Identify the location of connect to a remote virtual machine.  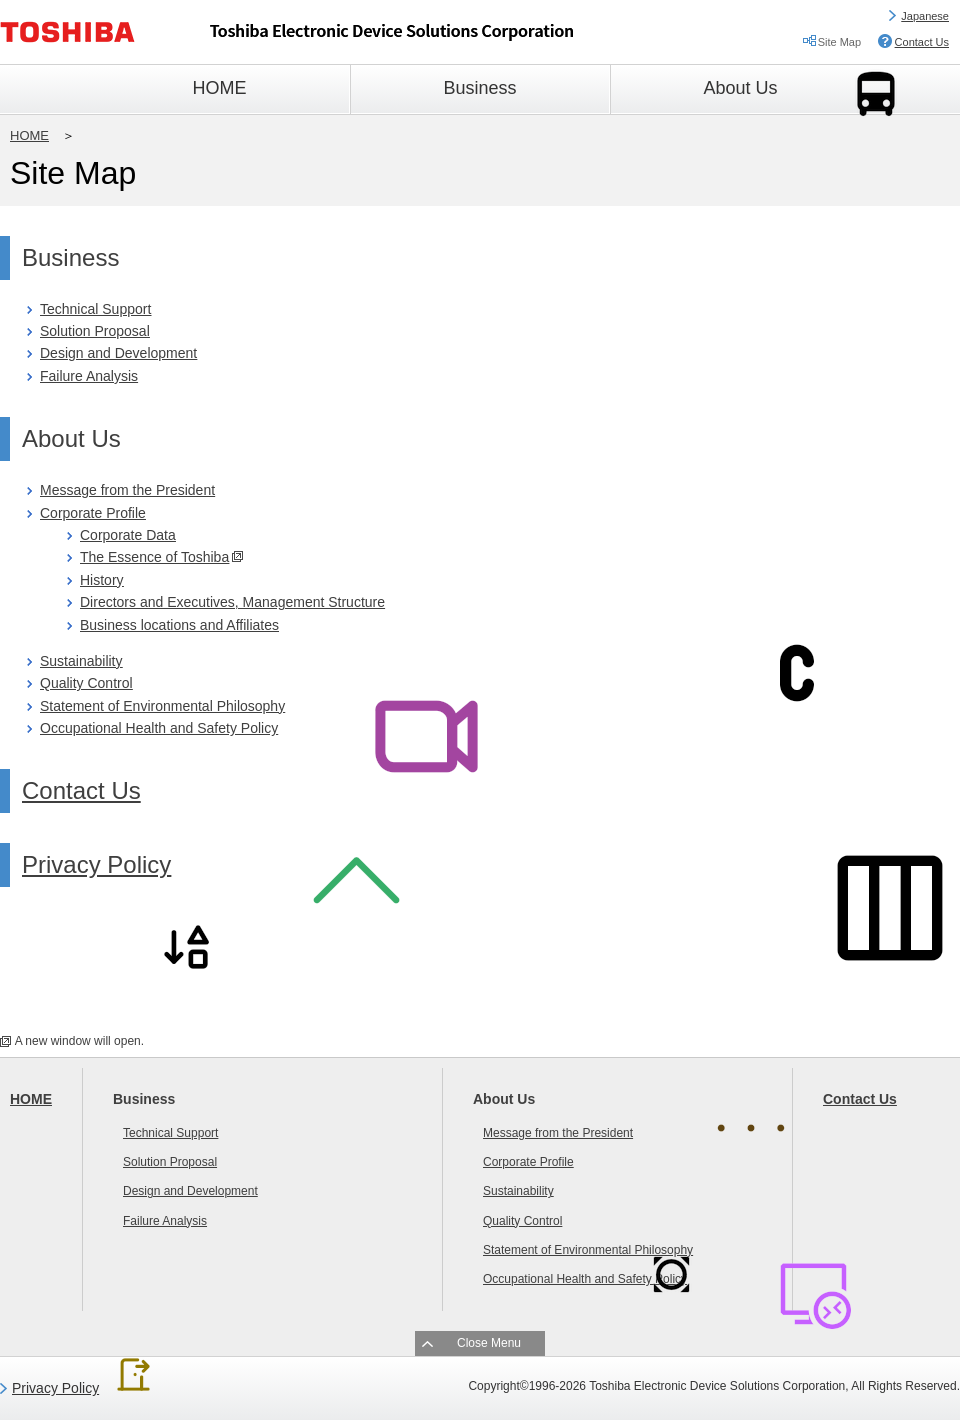
(813, 1291).